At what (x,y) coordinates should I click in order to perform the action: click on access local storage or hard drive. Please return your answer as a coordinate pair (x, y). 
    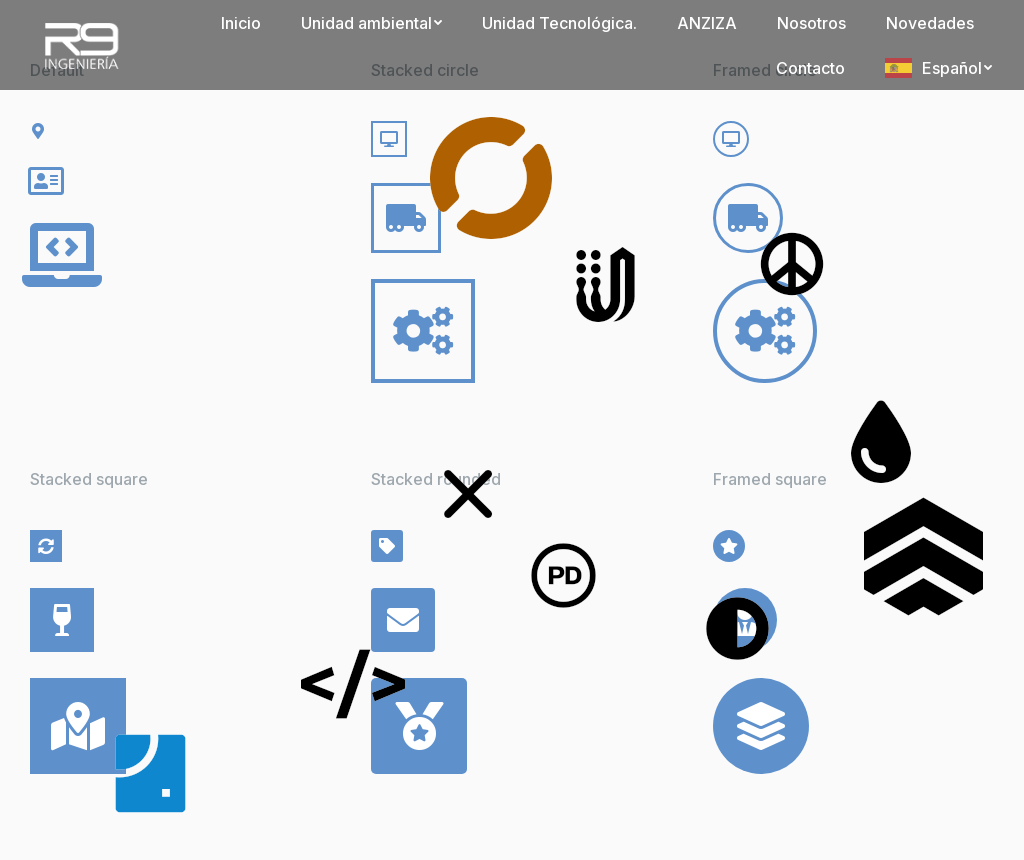
    Looking at the image, I should click on (150, 773).